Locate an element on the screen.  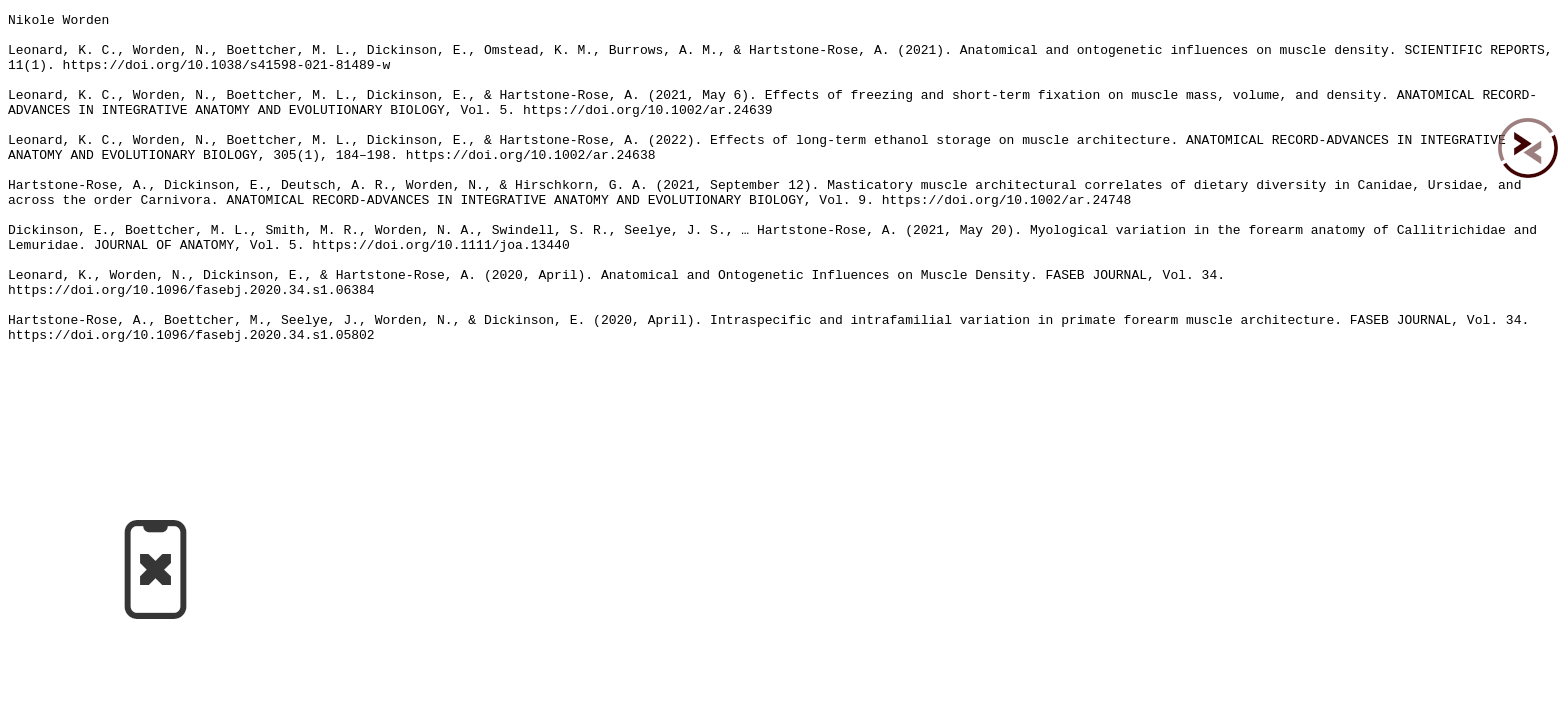
open remmina remote desktop client is located at coordinates (1528, 148).